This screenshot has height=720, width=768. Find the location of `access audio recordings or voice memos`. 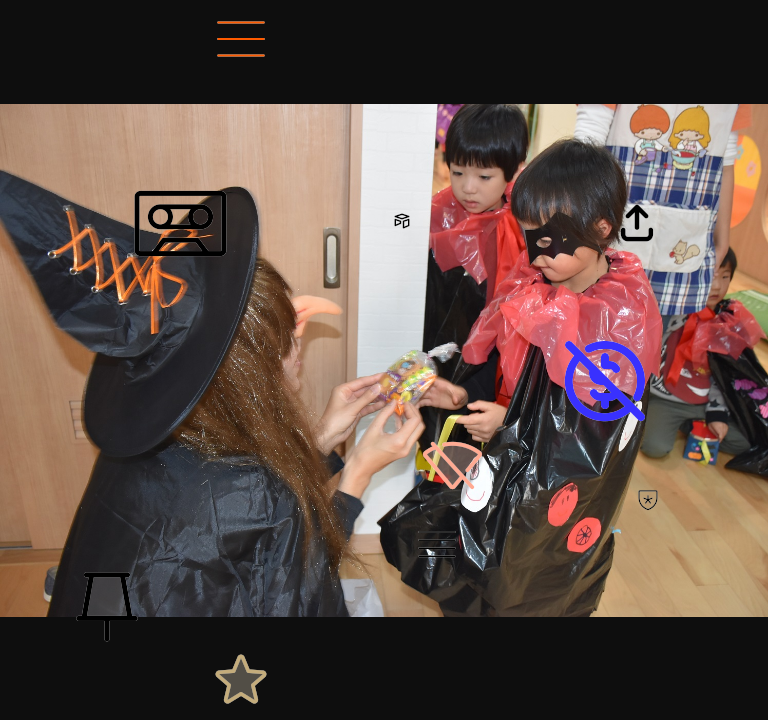

access audio recordings or voice memos is located at coordinates (180, 223).